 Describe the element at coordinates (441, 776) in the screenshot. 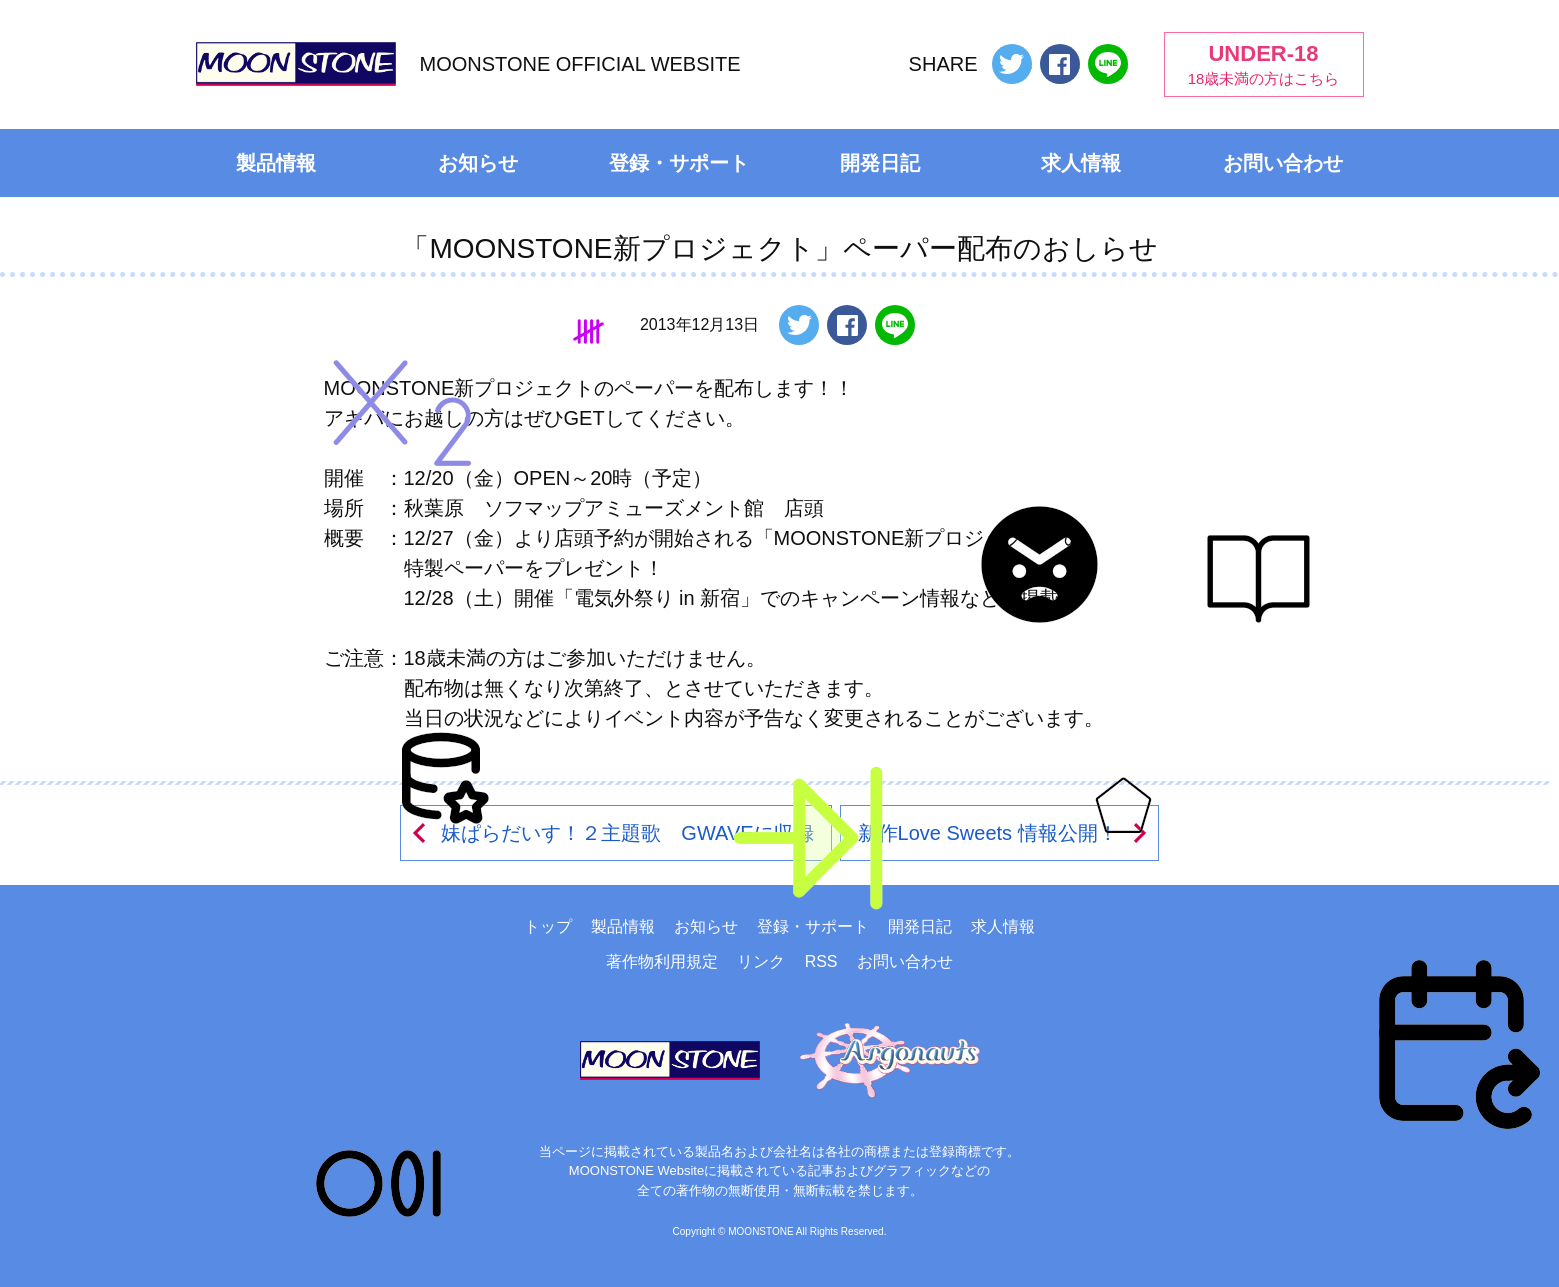

I see `mark a database as a favorite` at that location.